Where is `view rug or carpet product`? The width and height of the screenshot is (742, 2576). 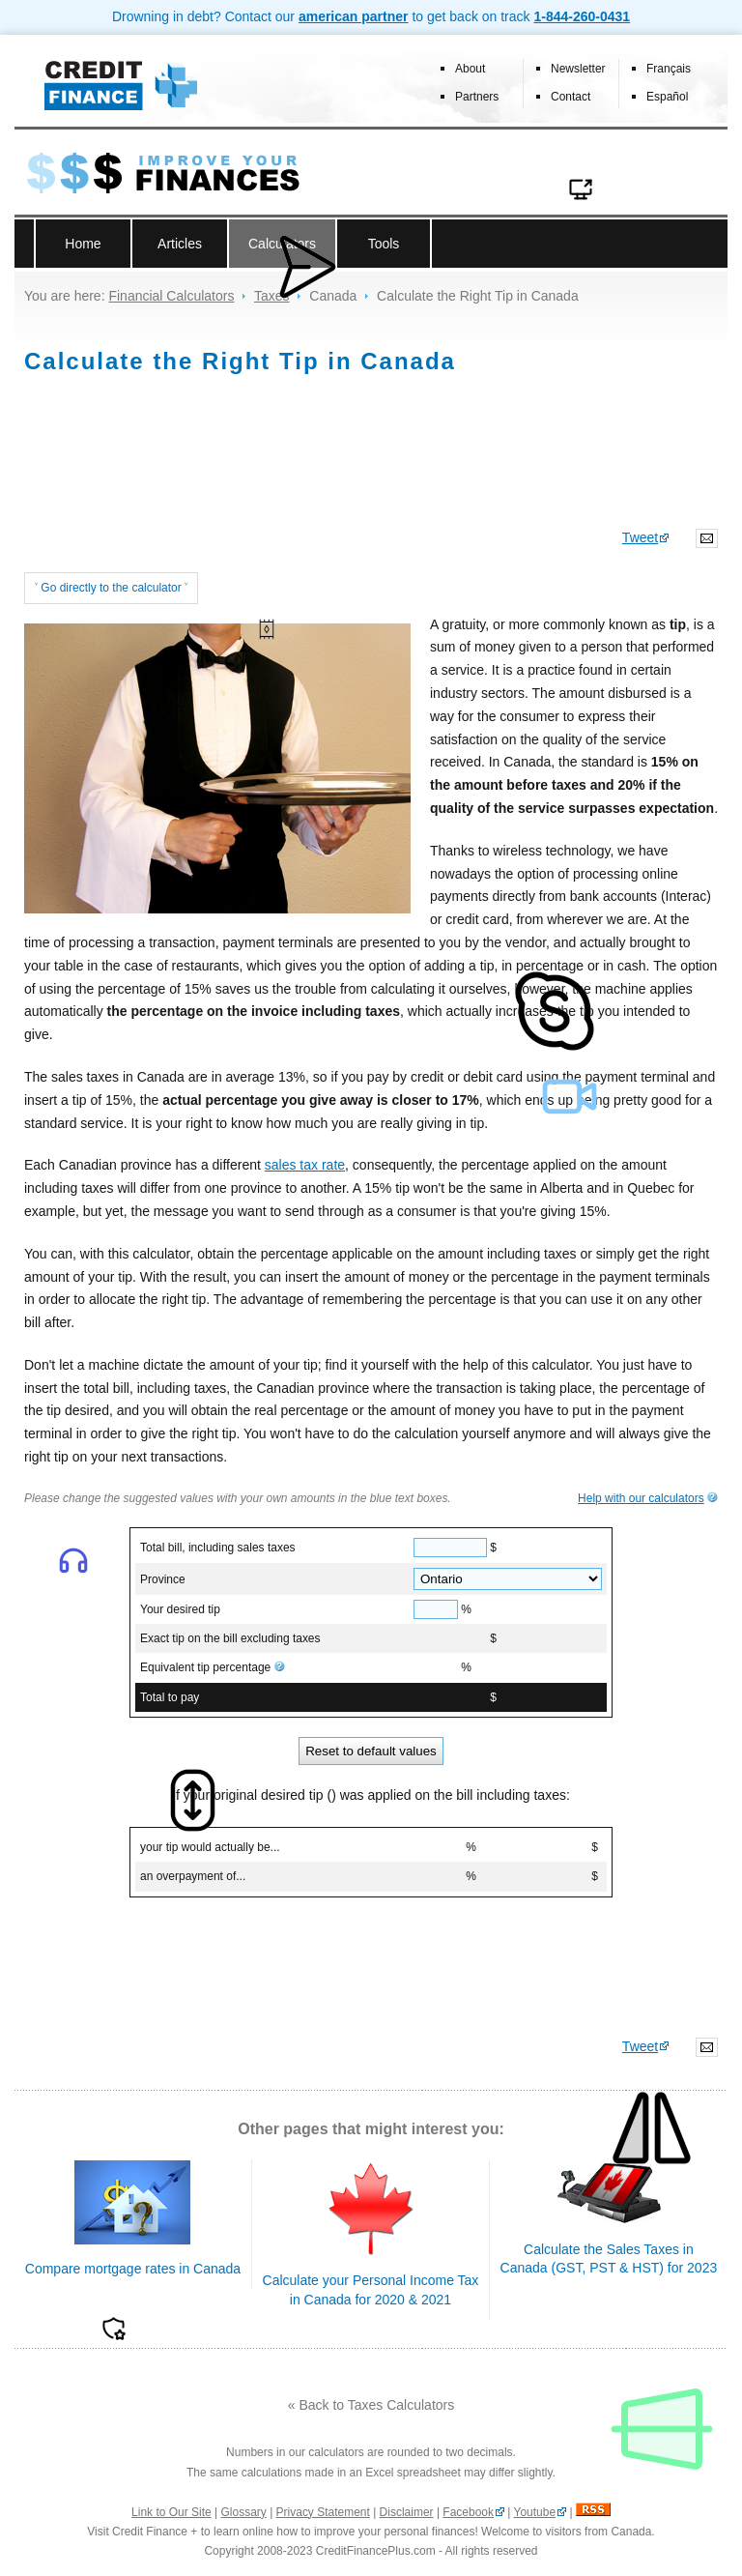 view rug or carpet product is located at coordinates (267, 629).